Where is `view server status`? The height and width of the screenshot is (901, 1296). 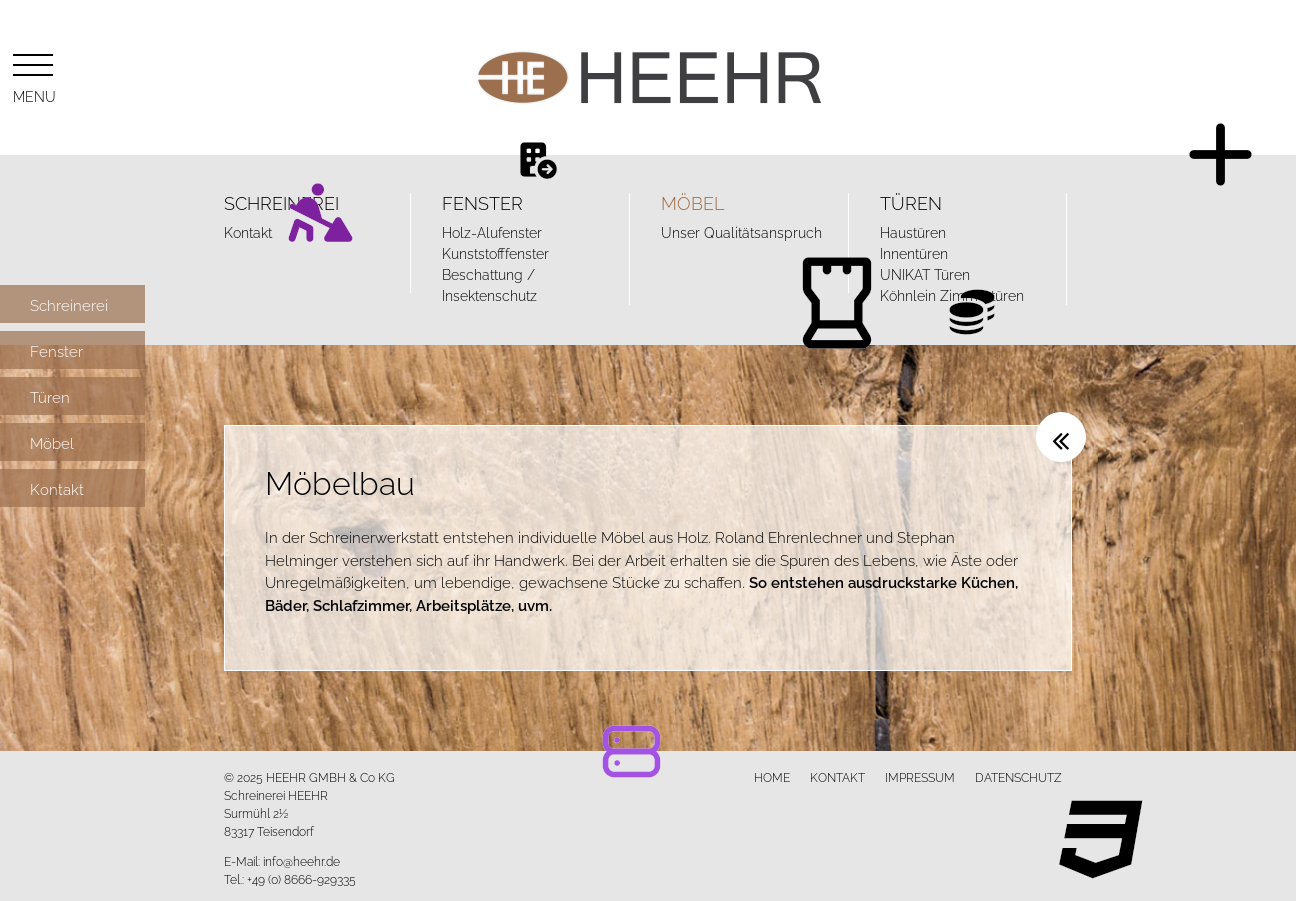 view server status is located at coordinates (631, 751).